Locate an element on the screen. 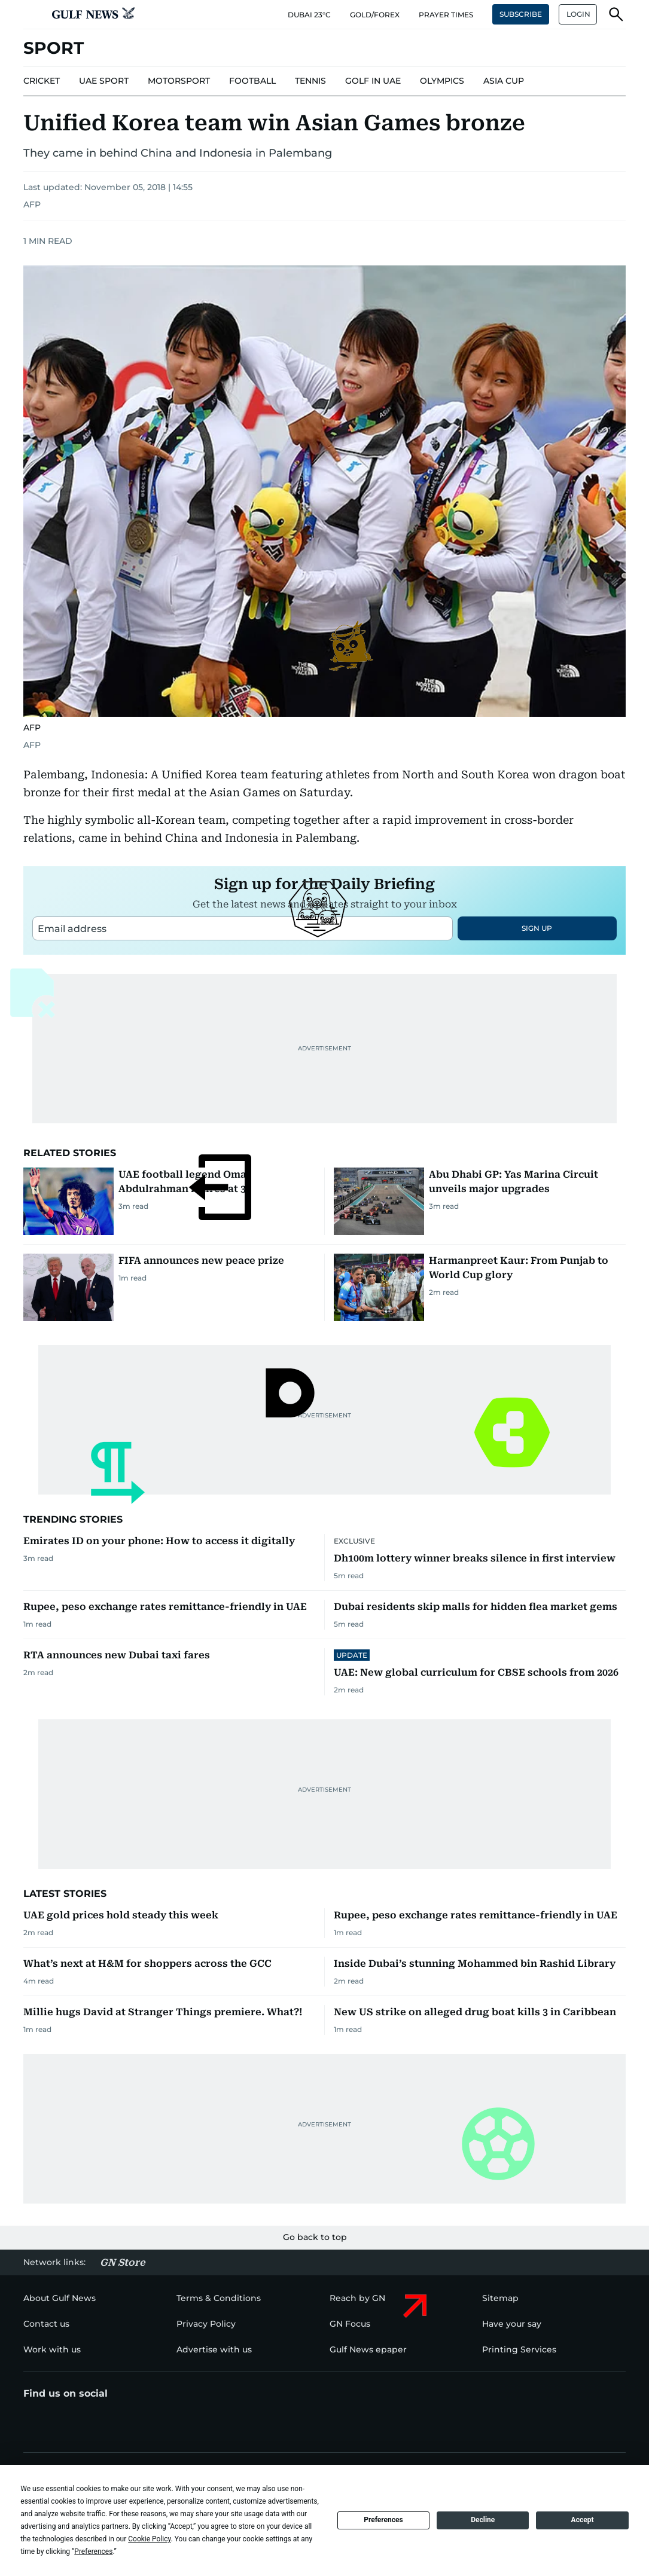  log out of your account is located at coordinates (225, 1187).